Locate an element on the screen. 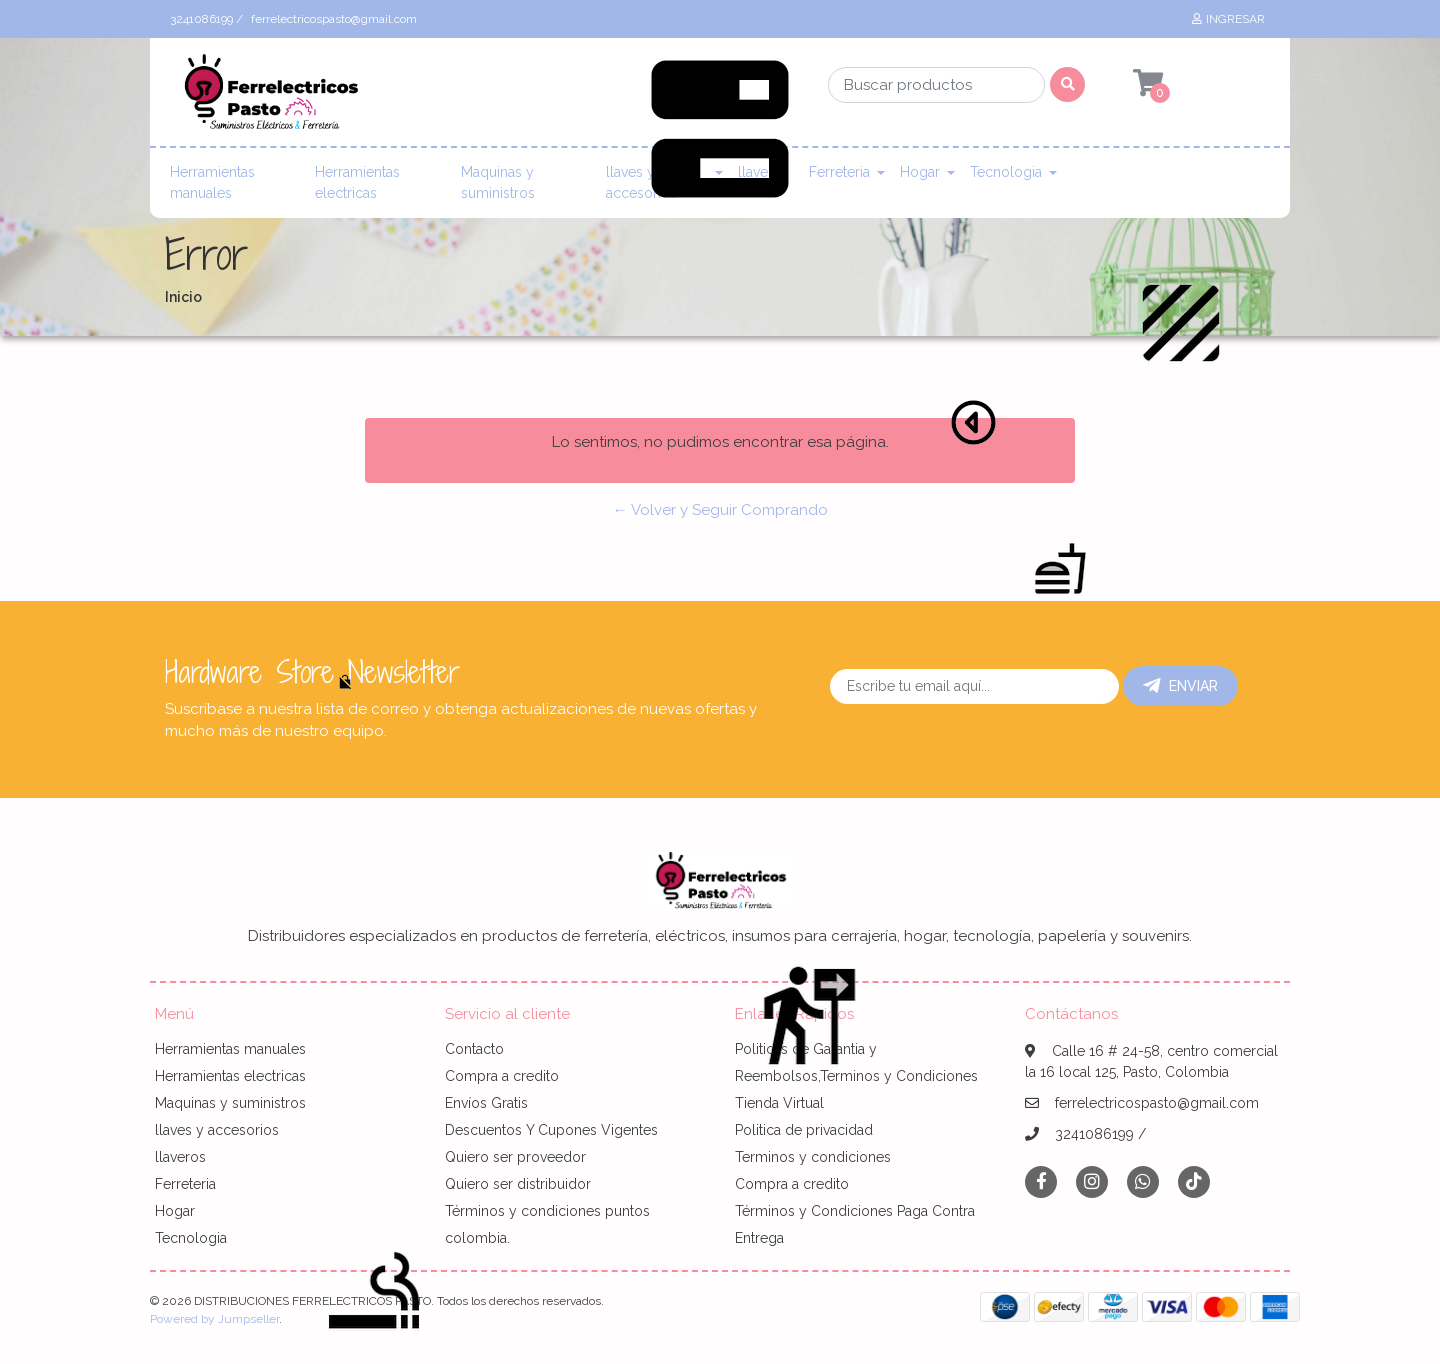 The width and height of the screenshot is (1440, 1364). indicates a smoking-permitted area is located at coordinates (374, 1297).